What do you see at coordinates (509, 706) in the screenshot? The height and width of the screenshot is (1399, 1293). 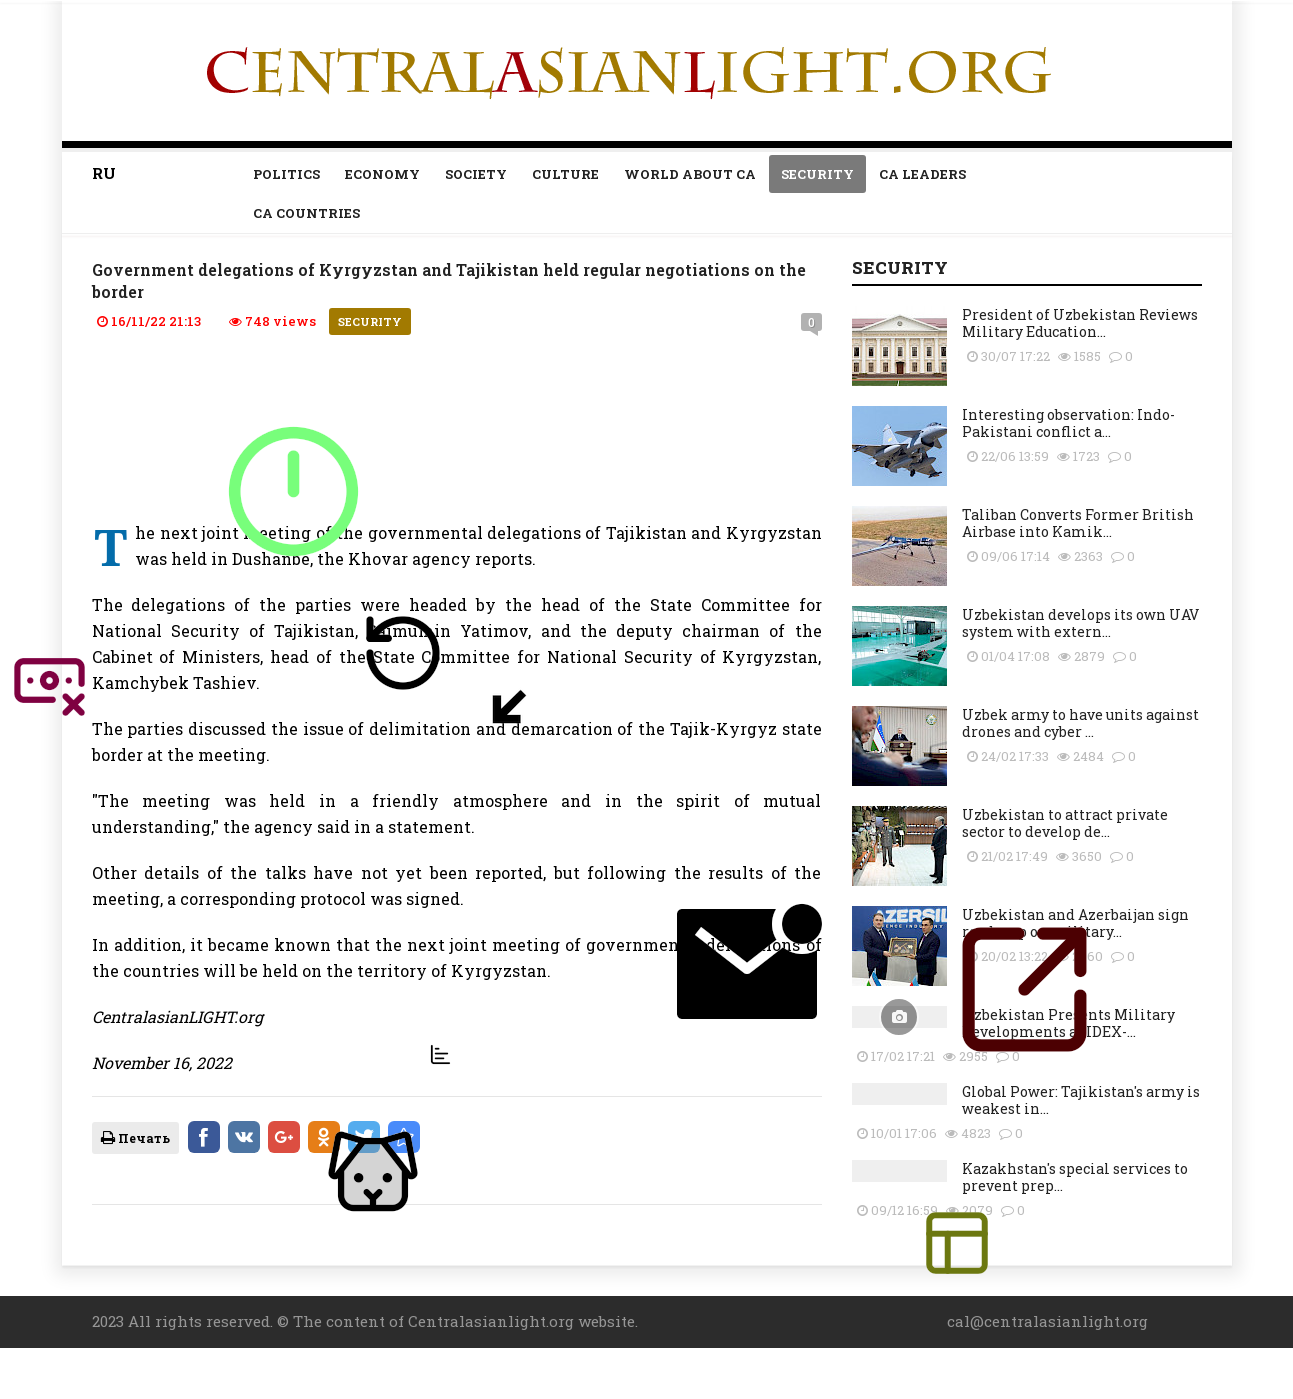 I see `transit entry or exit point on a map` at bounding box center [509, 706].